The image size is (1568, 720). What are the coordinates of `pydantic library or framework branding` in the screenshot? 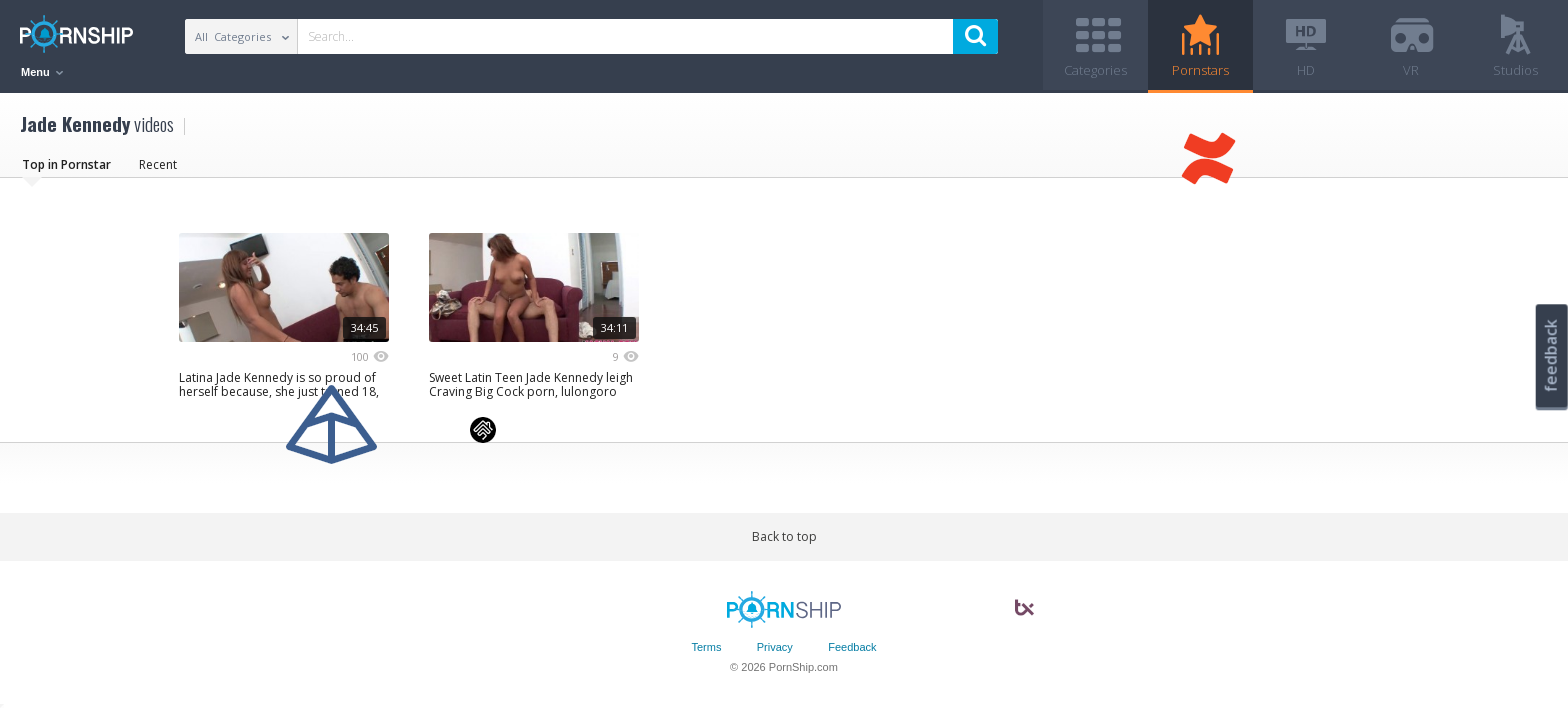 It's located at (331, 424).